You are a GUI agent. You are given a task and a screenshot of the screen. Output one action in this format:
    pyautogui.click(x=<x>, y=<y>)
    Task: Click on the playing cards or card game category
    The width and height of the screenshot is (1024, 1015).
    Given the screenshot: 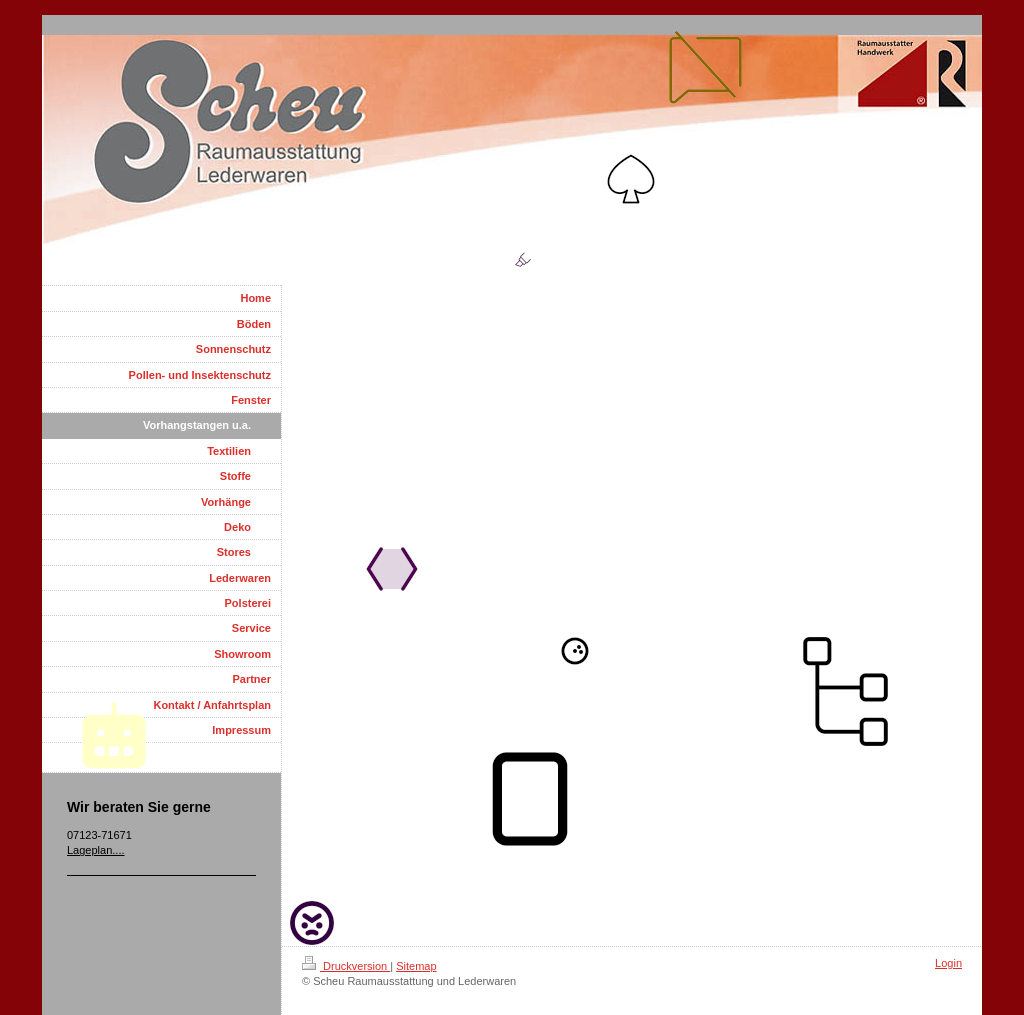 What is the action you would take?
    pyautogui.click(x=631, y=180)
    